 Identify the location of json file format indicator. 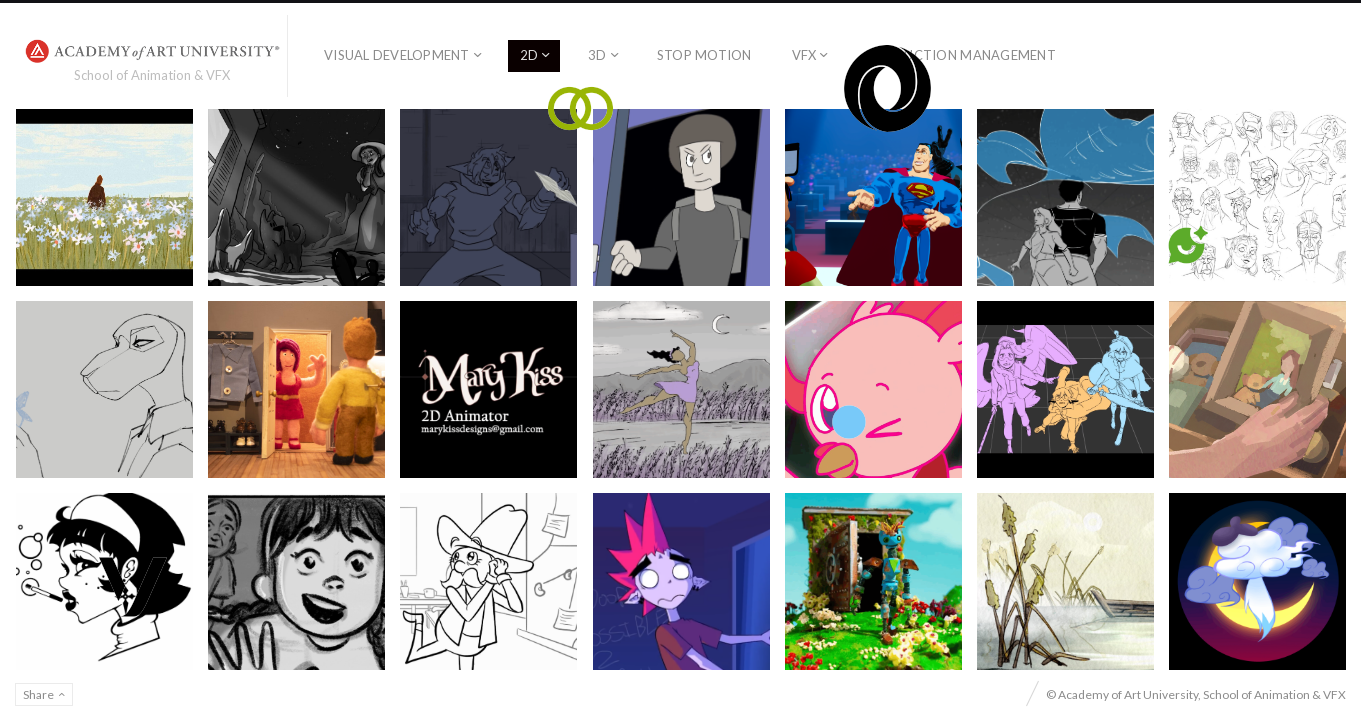
(887, 88).